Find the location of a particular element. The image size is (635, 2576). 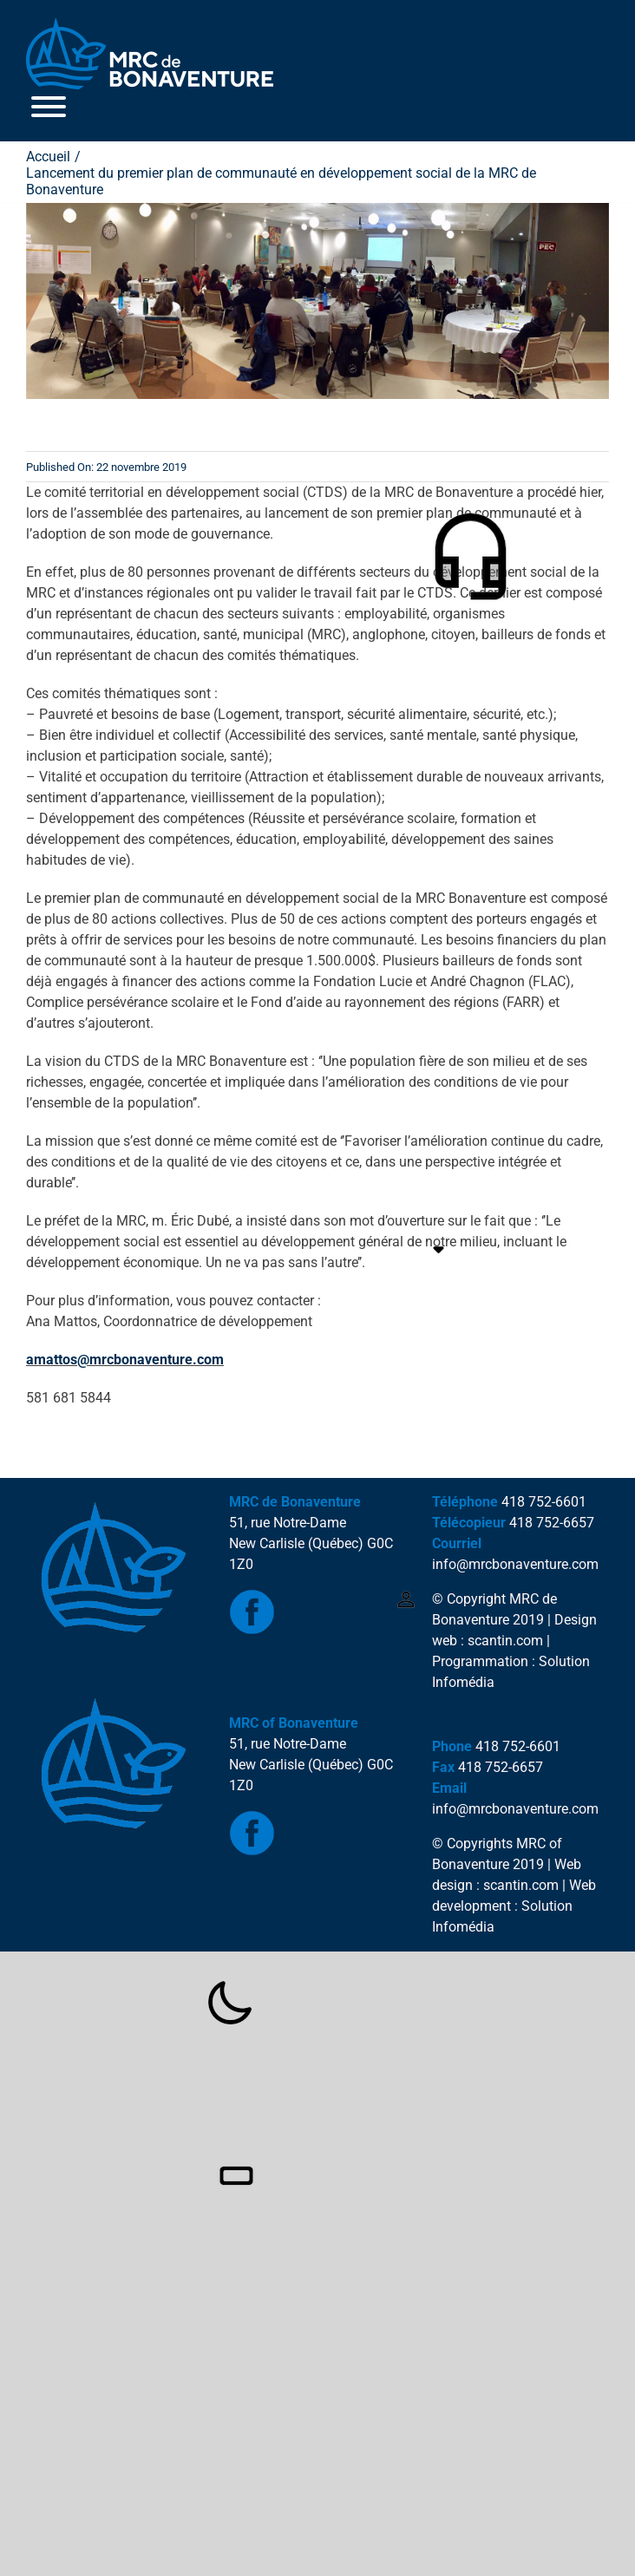

view your profile is located at coordinates (406, 1599).